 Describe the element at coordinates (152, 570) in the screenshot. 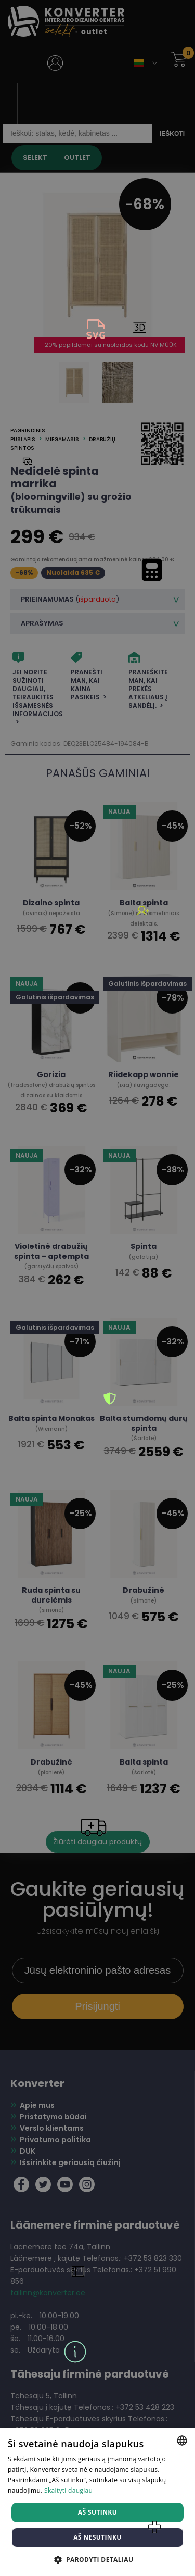

I see `open the calculator app` at that location.